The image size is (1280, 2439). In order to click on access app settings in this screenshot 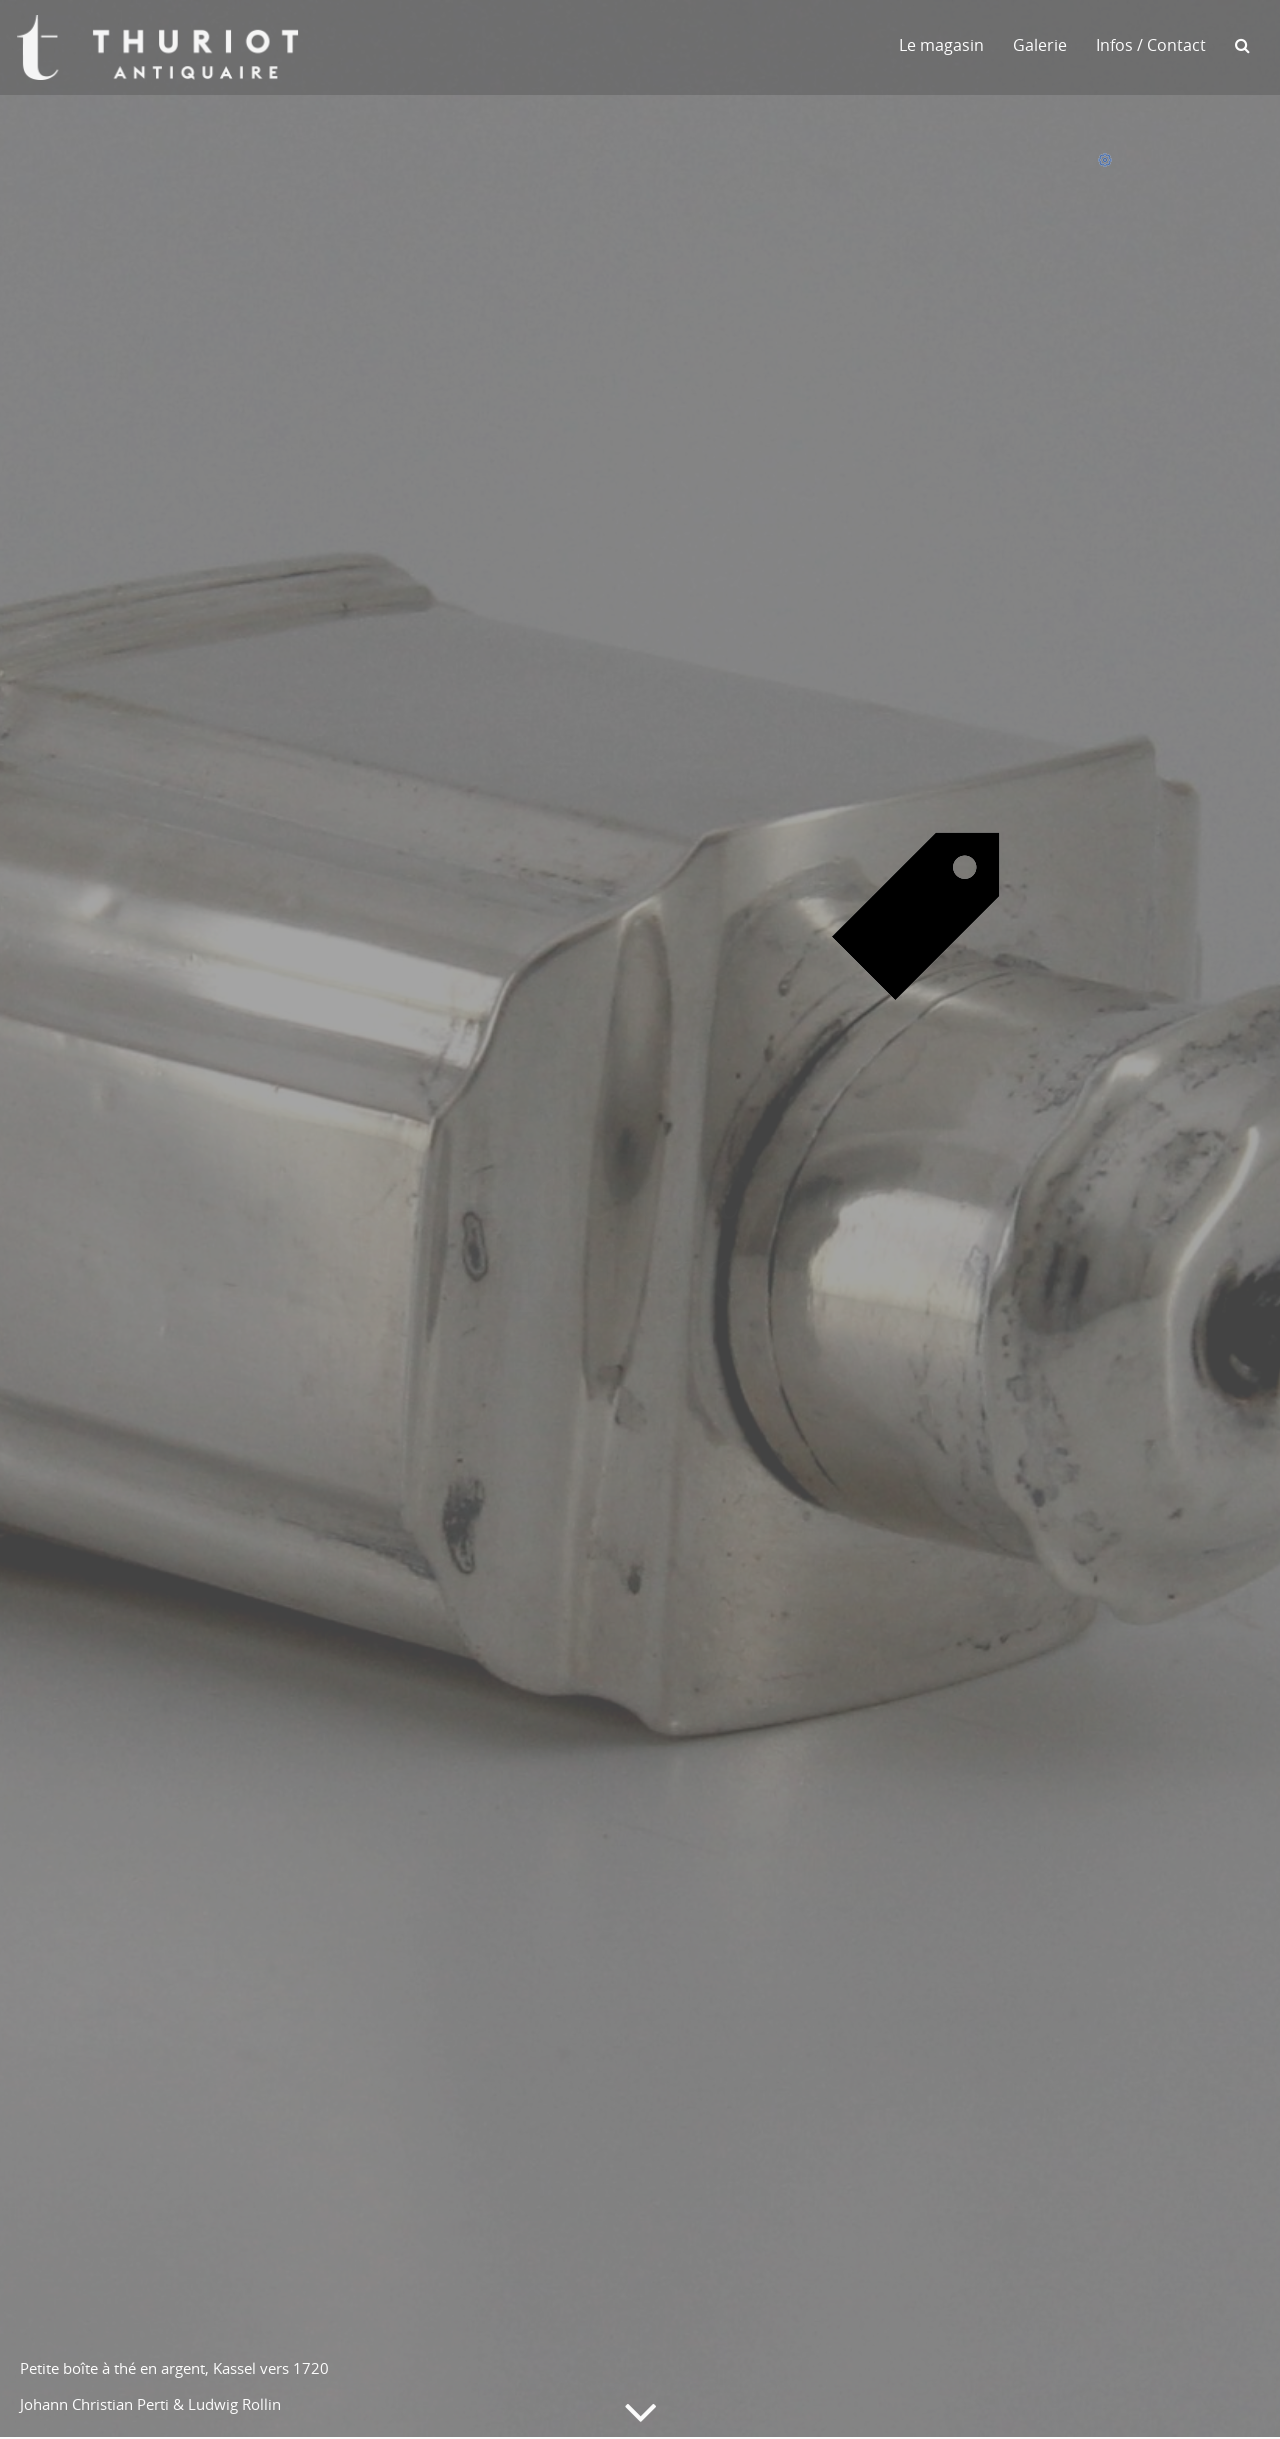, I will do `click(1105, 160)`.